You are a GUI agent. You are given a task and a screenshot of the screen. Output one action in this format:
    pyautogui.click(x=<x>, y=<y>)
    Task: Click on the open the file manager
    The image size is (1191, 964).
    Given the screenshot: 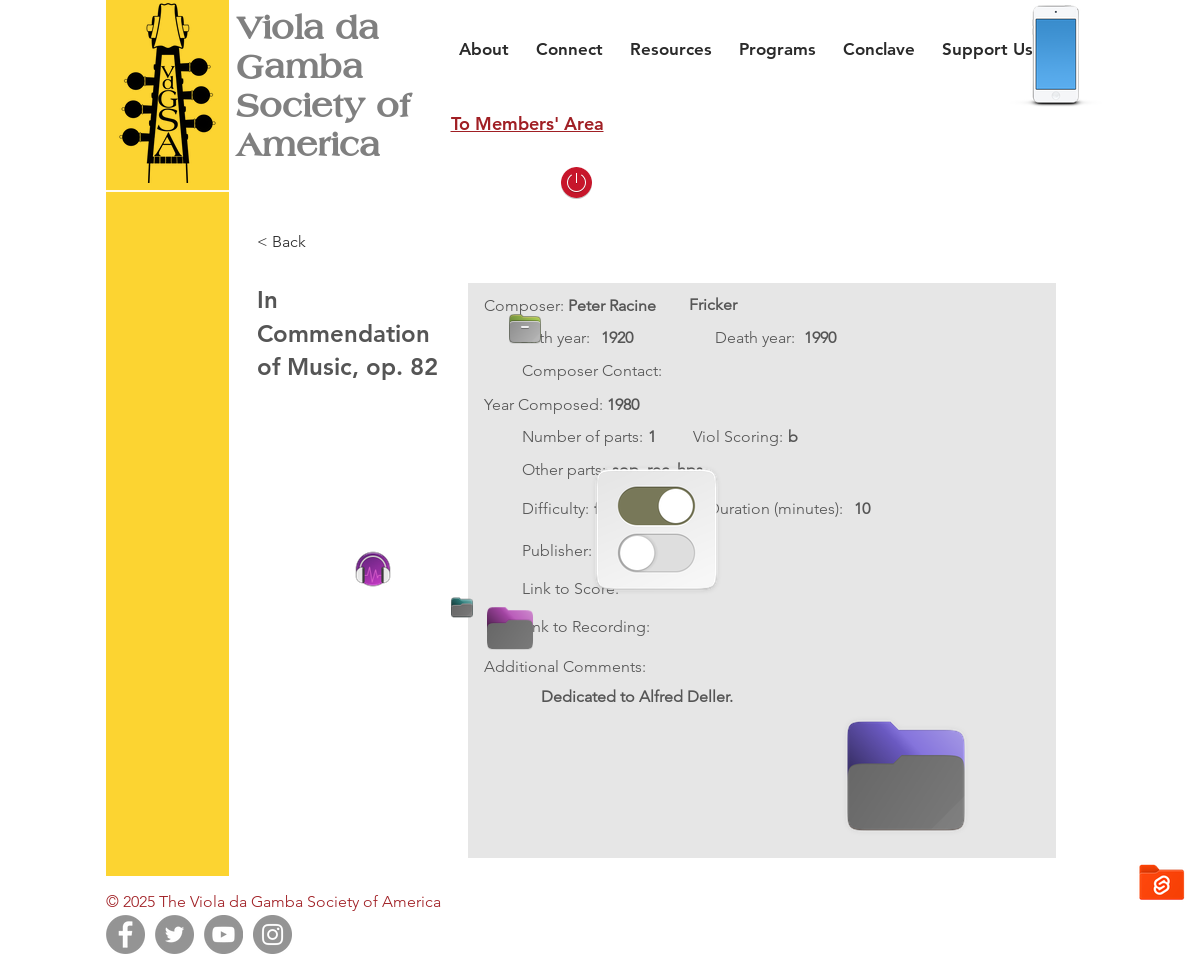 What is the action you would take?
    pyautogui.click(x=525, y=328)
    